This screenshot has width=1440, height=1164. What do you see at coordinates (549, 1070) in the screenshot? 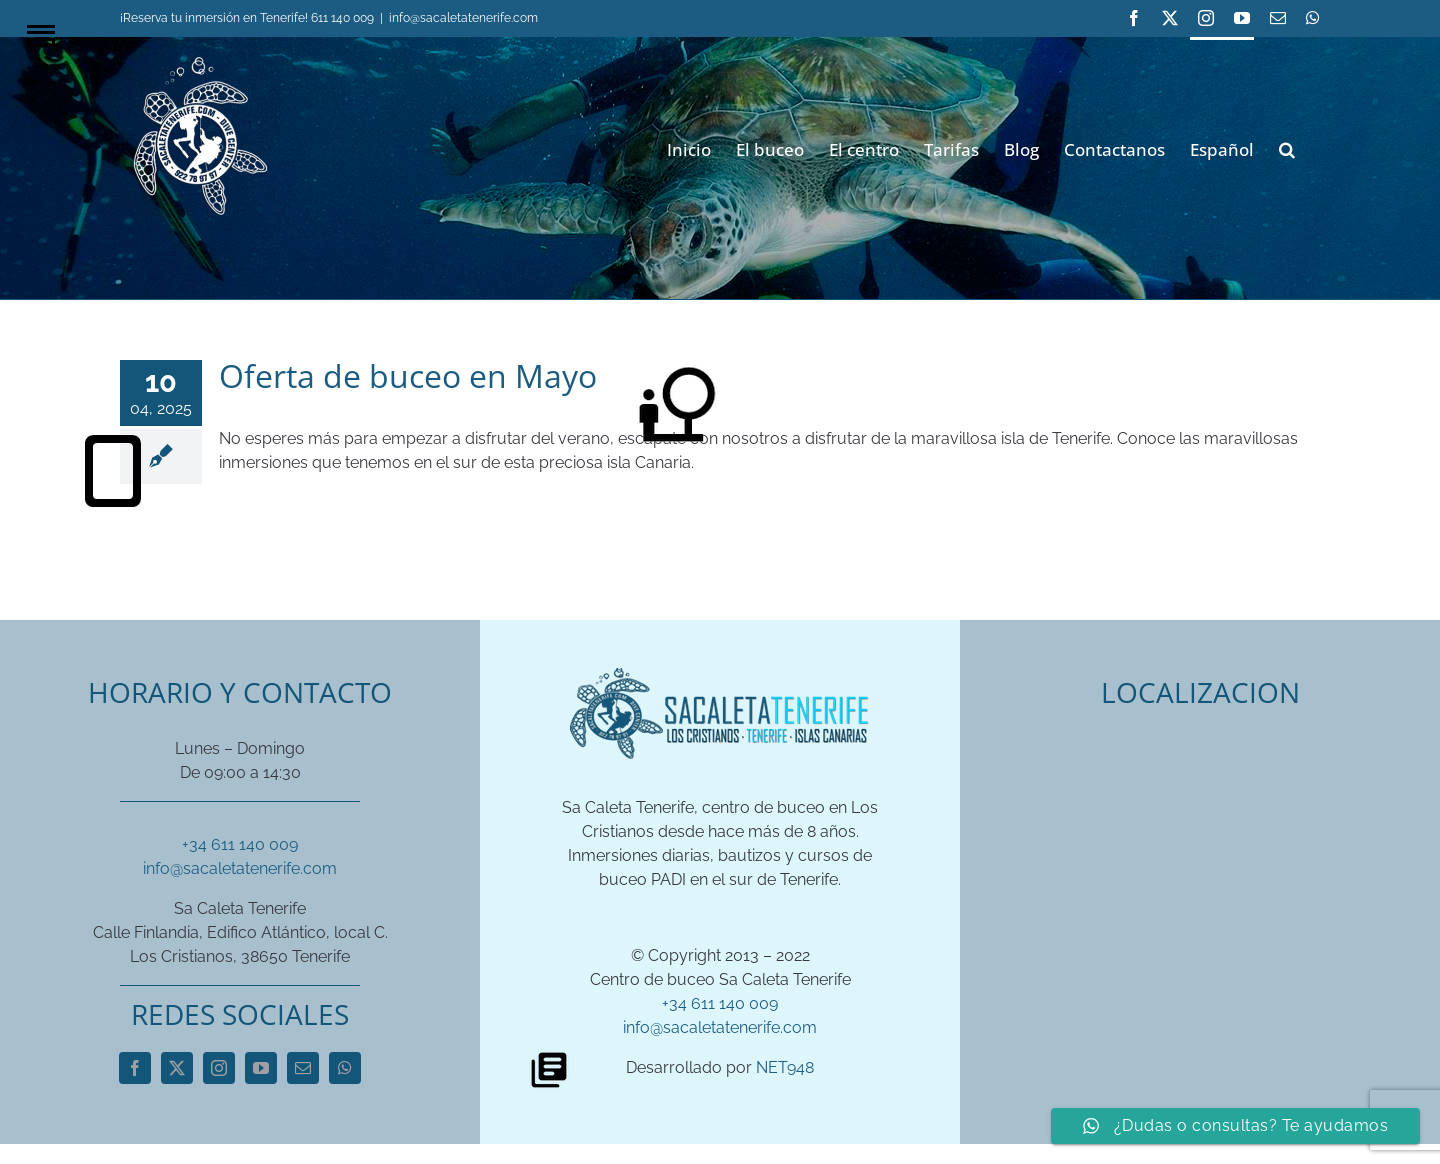
I see `access your document library` at bounding box center [549, 1070].